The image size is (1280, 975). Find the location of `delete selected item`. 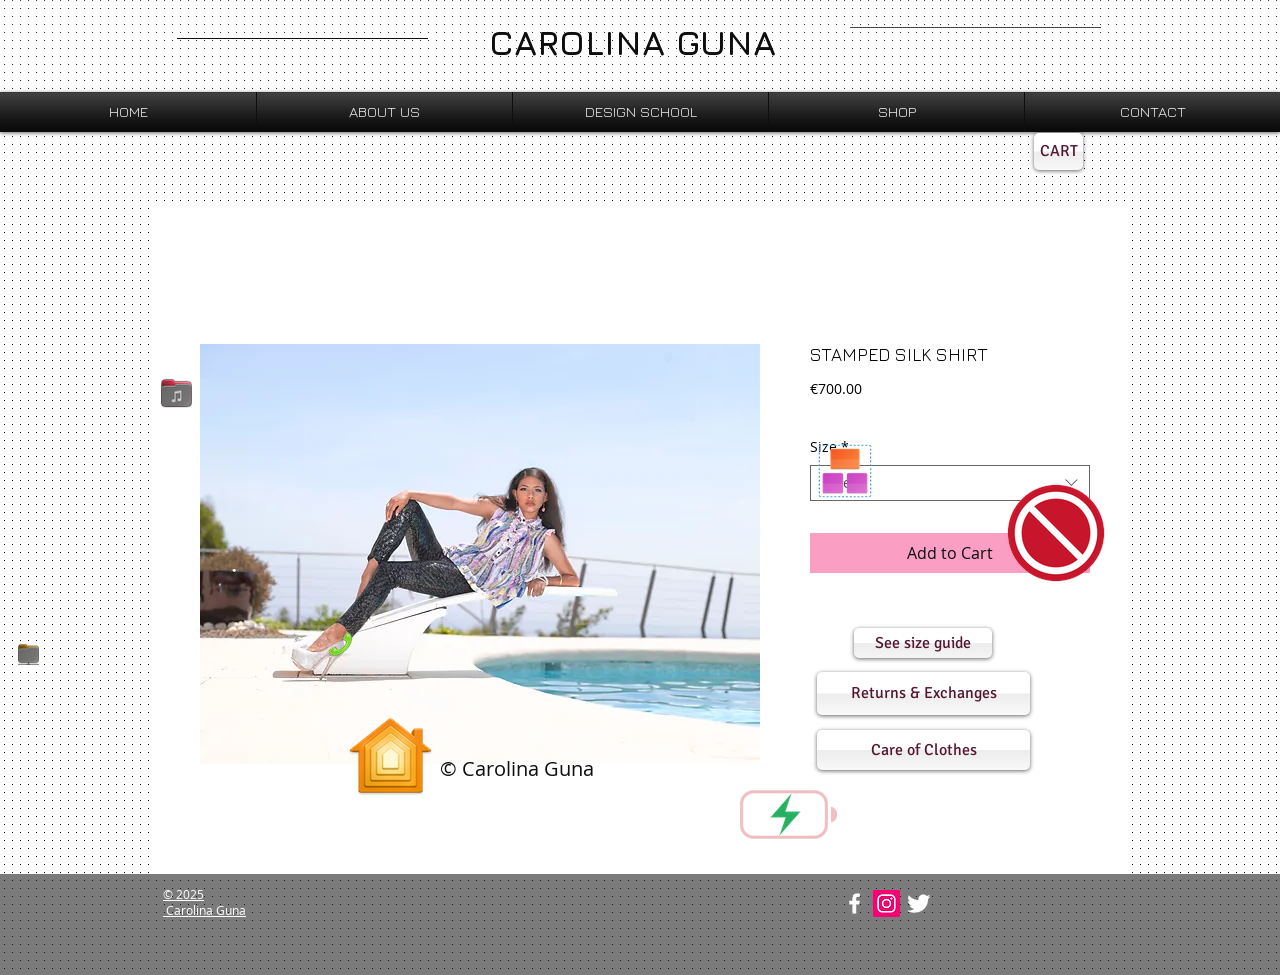

delete selected item is located at coordinates (1056, 533).